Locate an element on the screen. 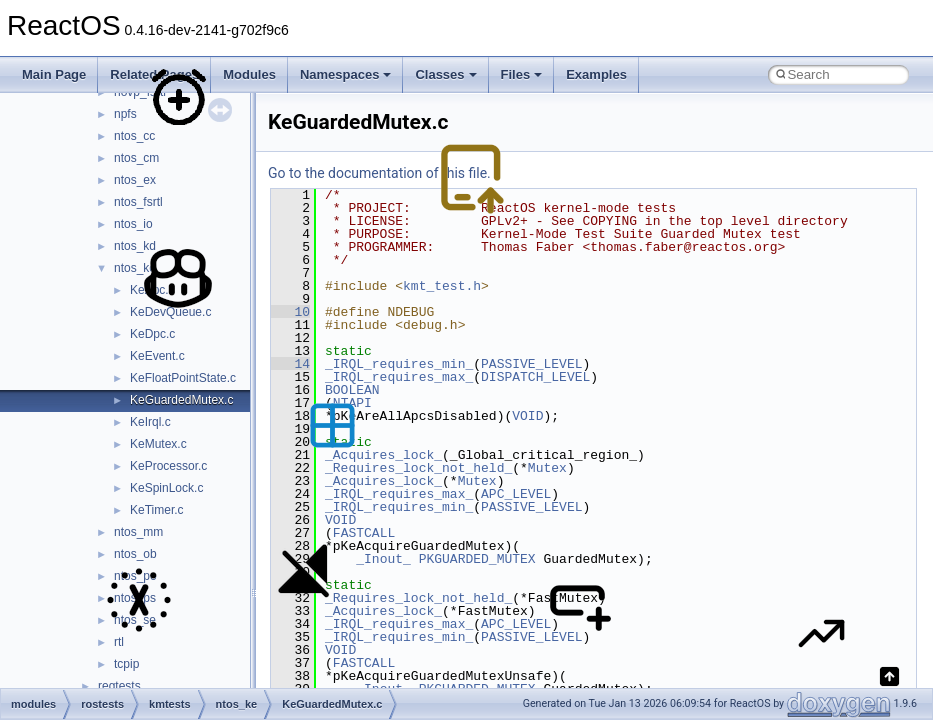 Image resolution: width=933 pixels, height=720 pixels. pending or processing cancellation is located at coordinates (139, 600).